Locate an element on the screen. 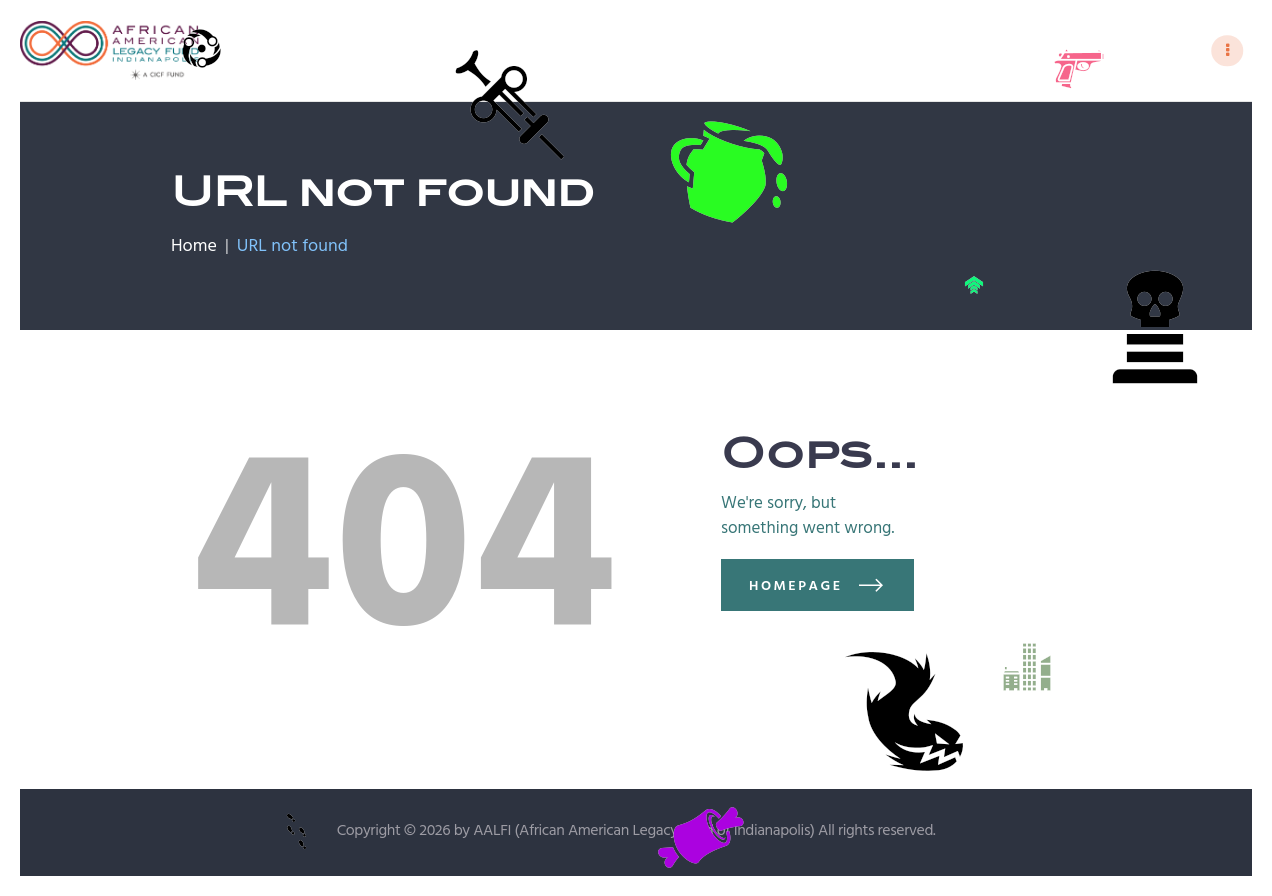  food or meat item in a game inventory is located at coordinates (700, 835).